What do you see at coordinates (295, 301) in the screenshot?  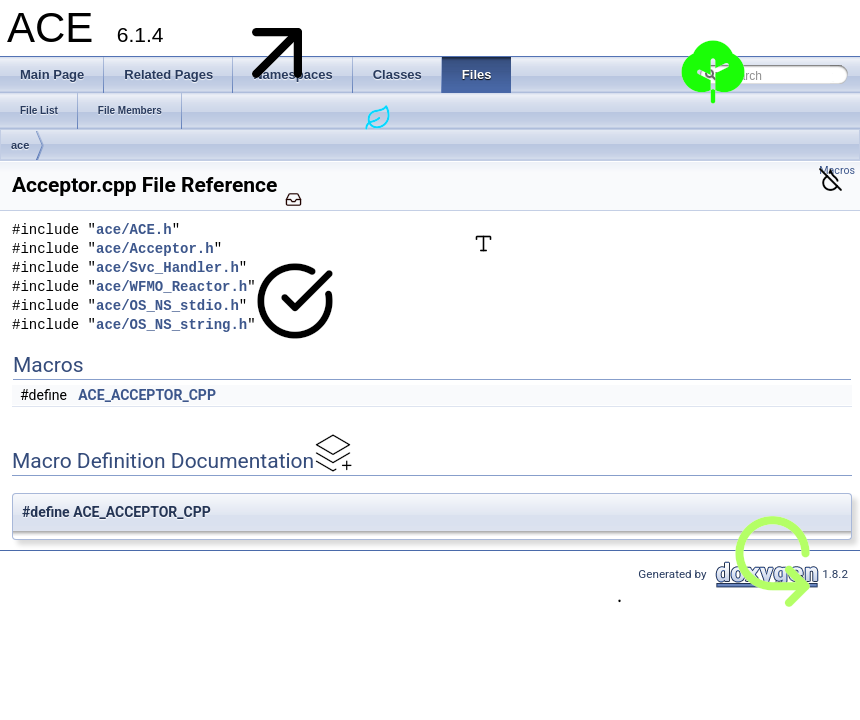 I see `task or action completed successfully` at bounding box center [295, 301].